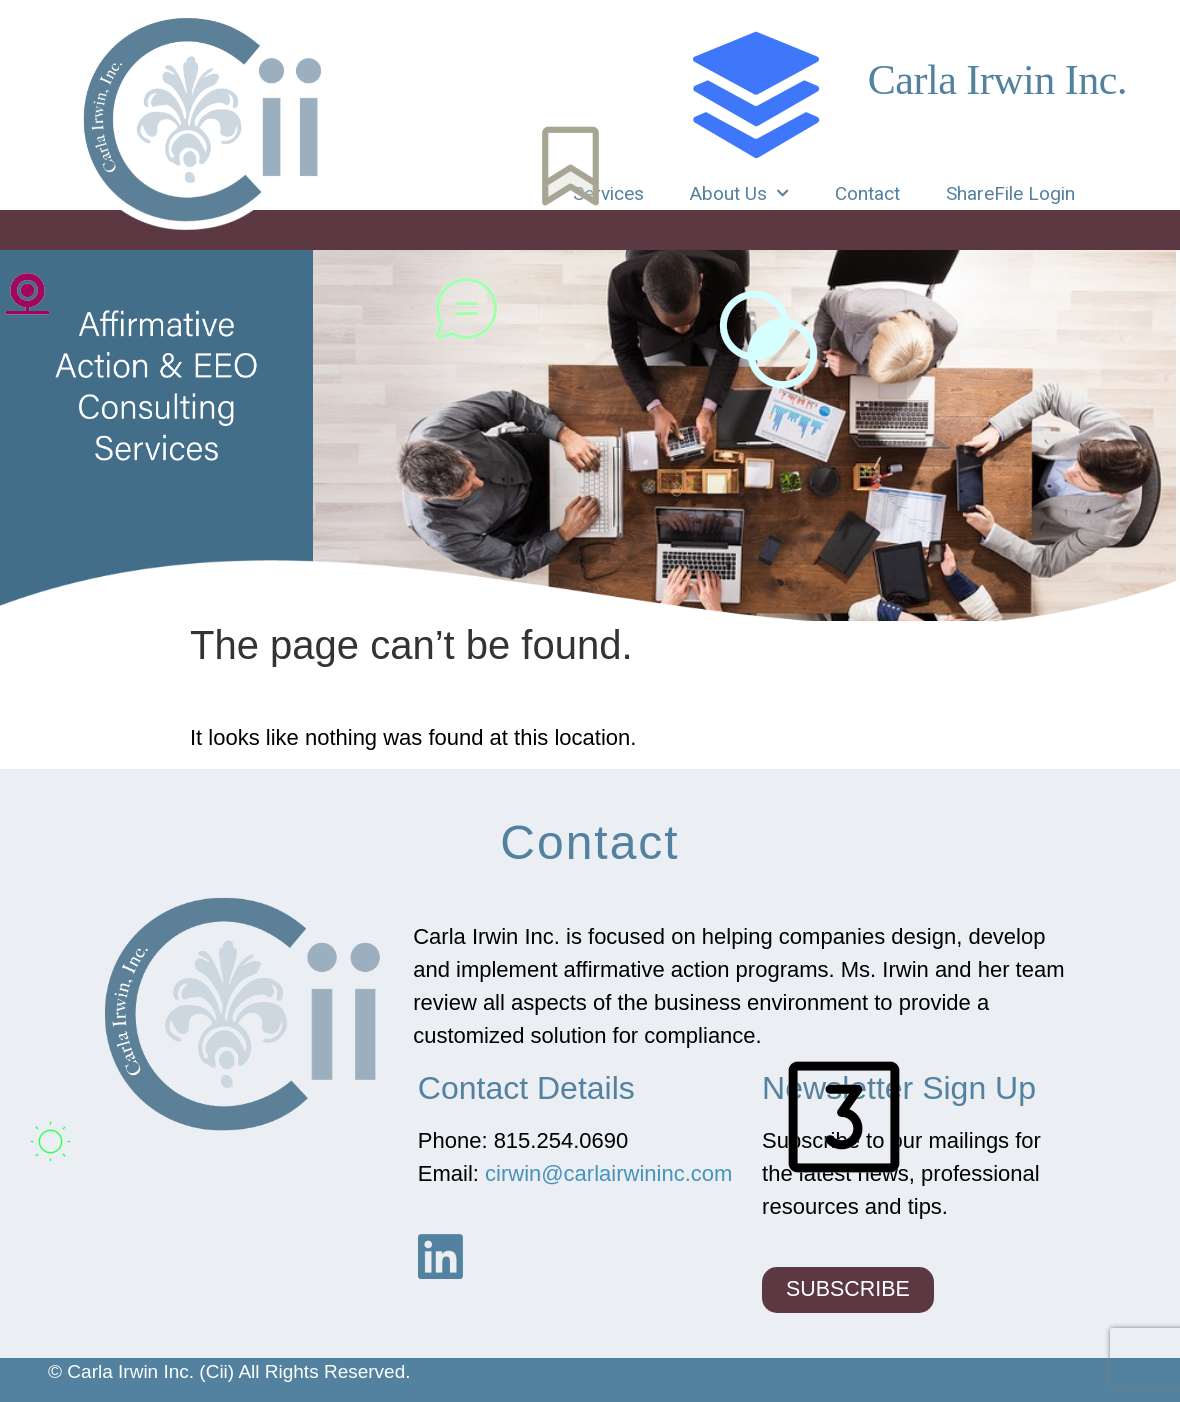  Describe the element at coordinates (466, 308) in the screenshot. I see `open chat or messaging` at that location.